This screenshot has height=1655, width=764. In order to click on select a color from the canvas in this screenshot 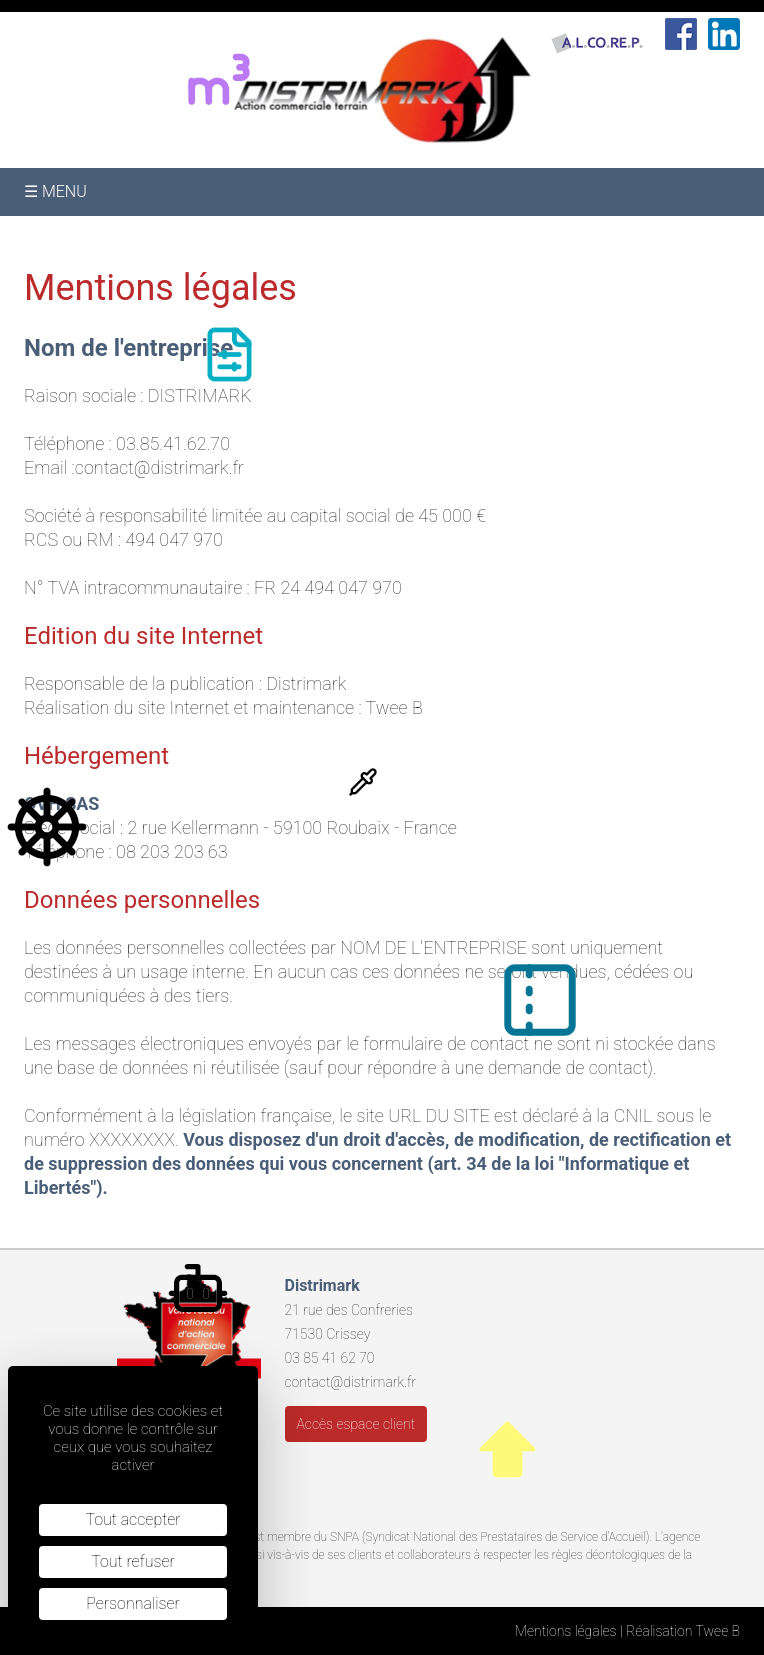, I will do `click(363, 782)`.